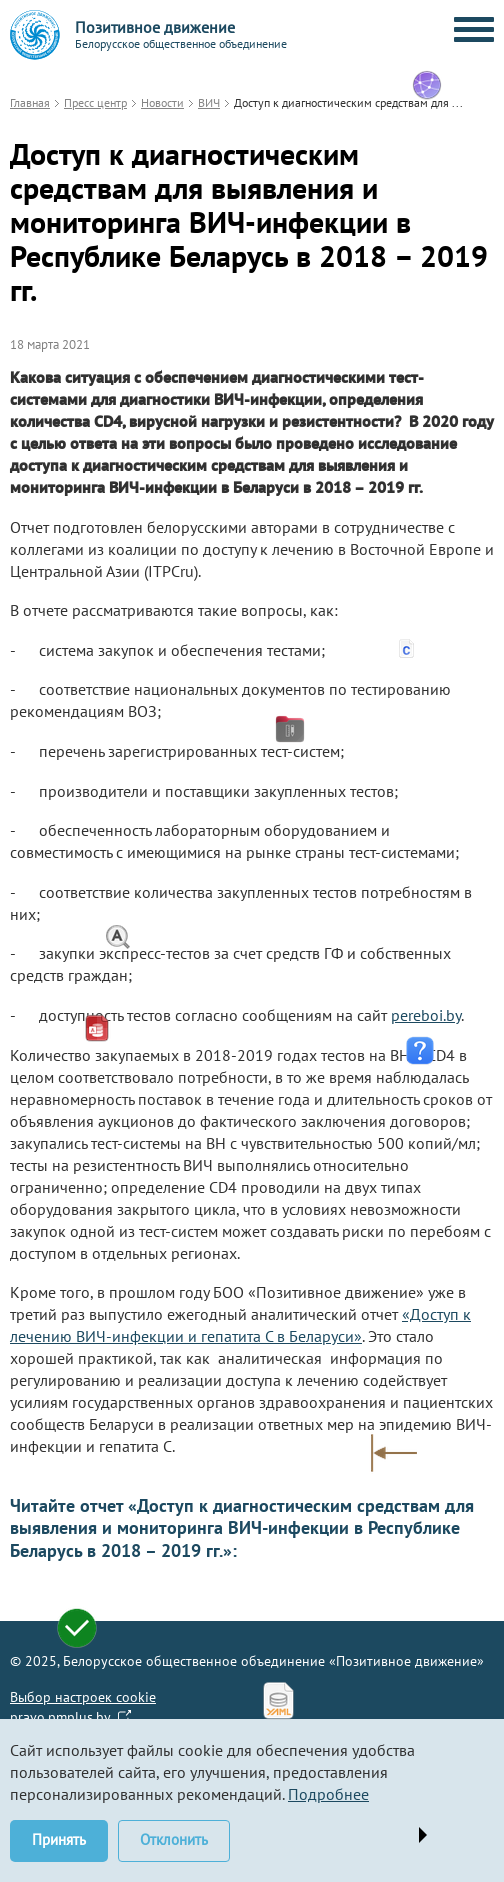 This screenshot has width=504, height=1882. What do you see at coordinates (427, 85) in the screenshot?
I see `access network workgroup or shared resources` at bounding box center [427, 85].